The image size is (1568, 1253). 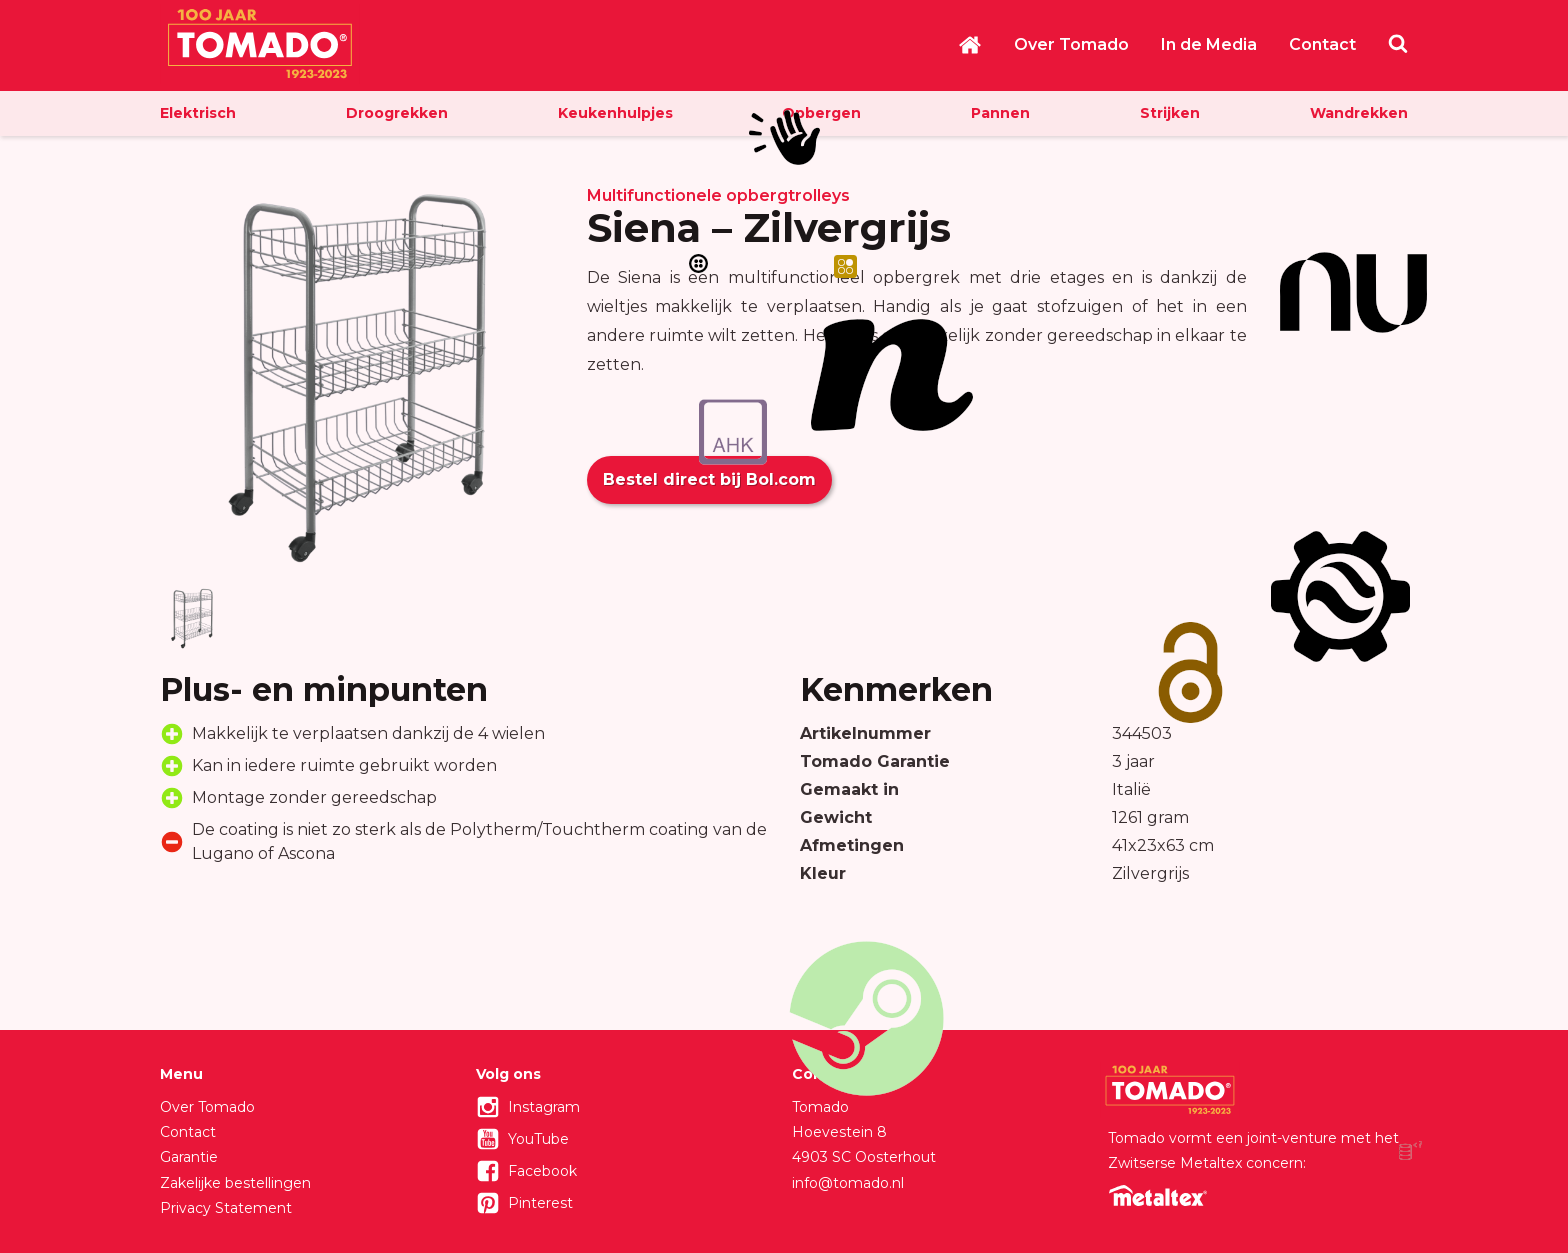 I want to click on open adminer database management tool, so click(x=1410, y=1150).